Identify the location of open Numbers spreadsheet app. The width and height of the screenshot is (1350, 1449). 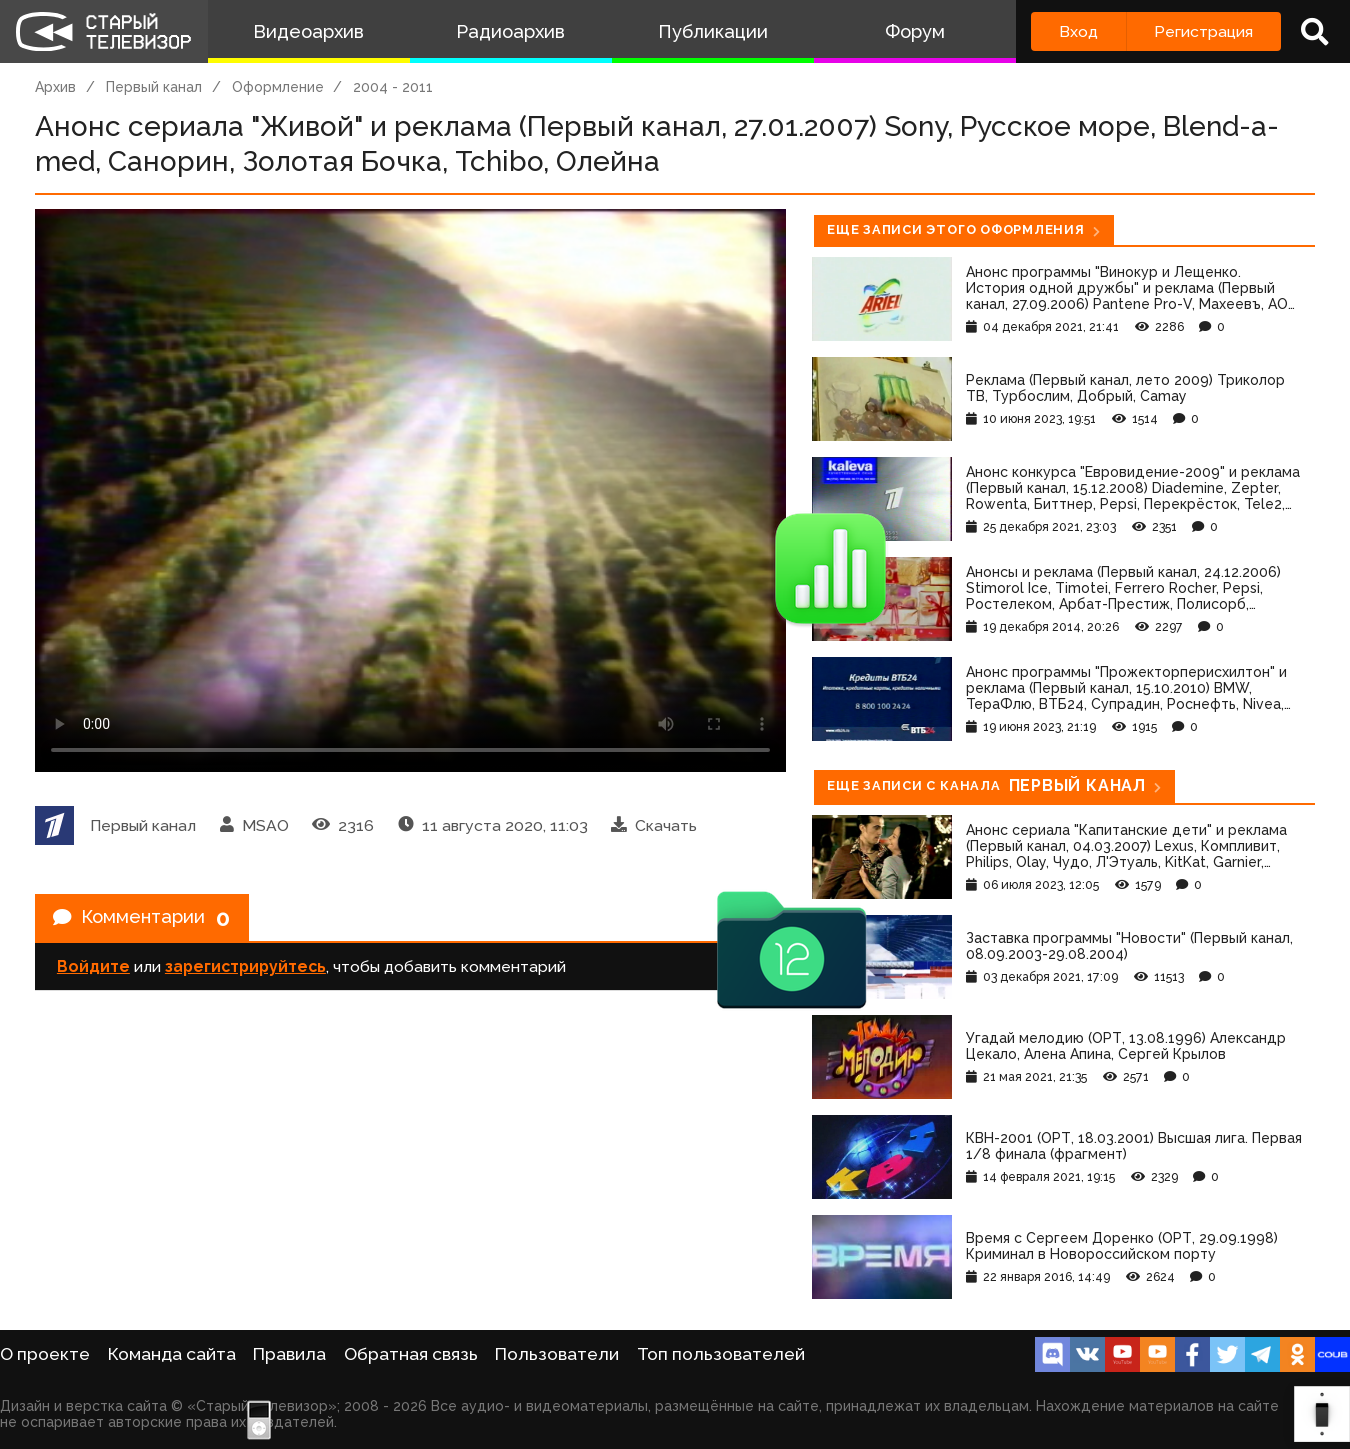
(830, 568).